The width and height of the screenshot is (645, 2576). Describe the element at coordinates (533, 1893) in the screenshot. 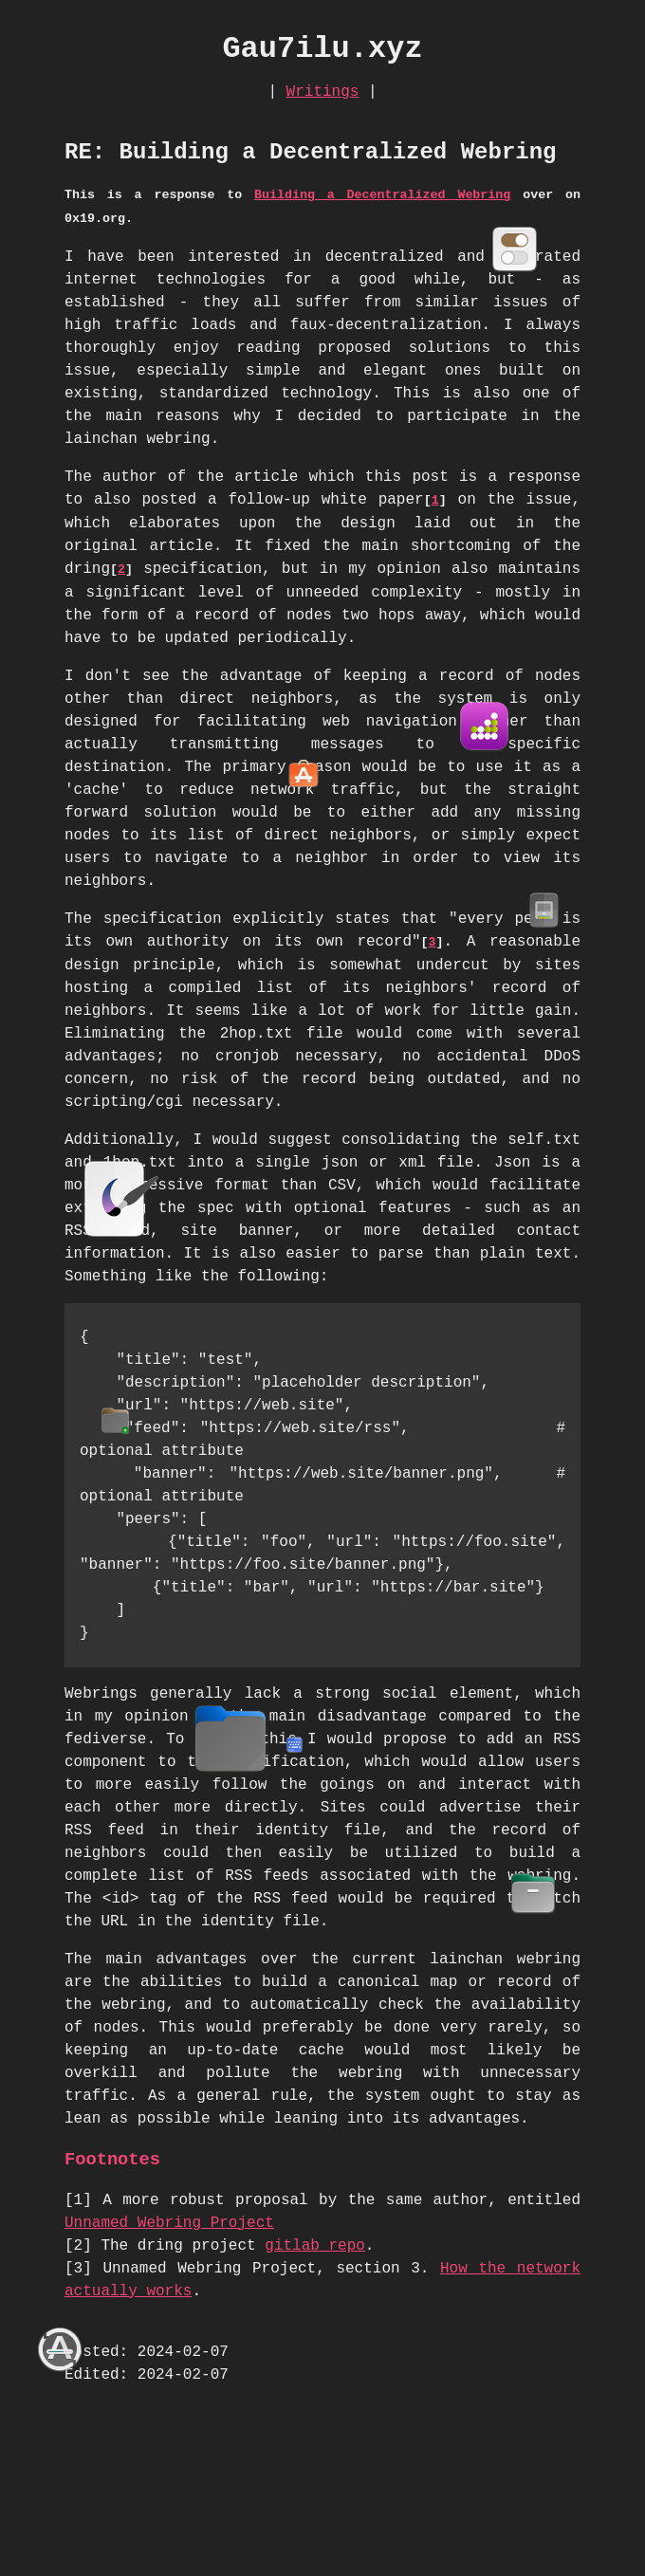

I see `open the file manager application` at that location.